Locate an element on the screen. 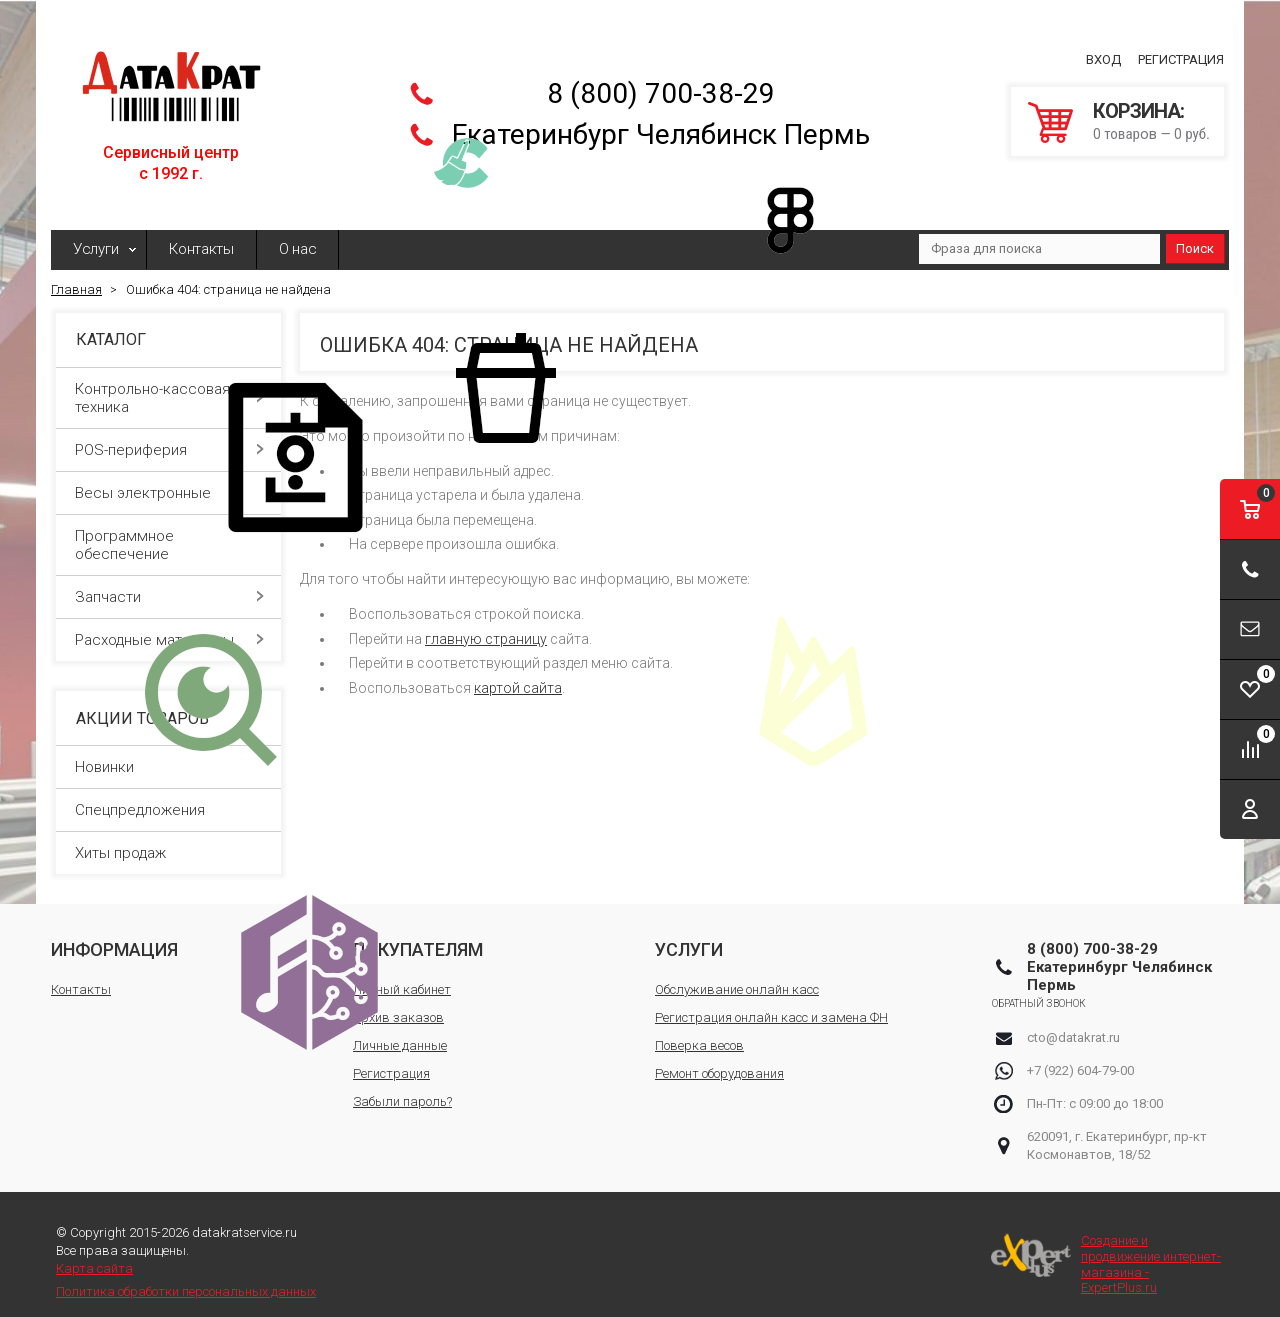 The image size is (1280, 1317). open CCleaner application is located at coordinates (461, 163).